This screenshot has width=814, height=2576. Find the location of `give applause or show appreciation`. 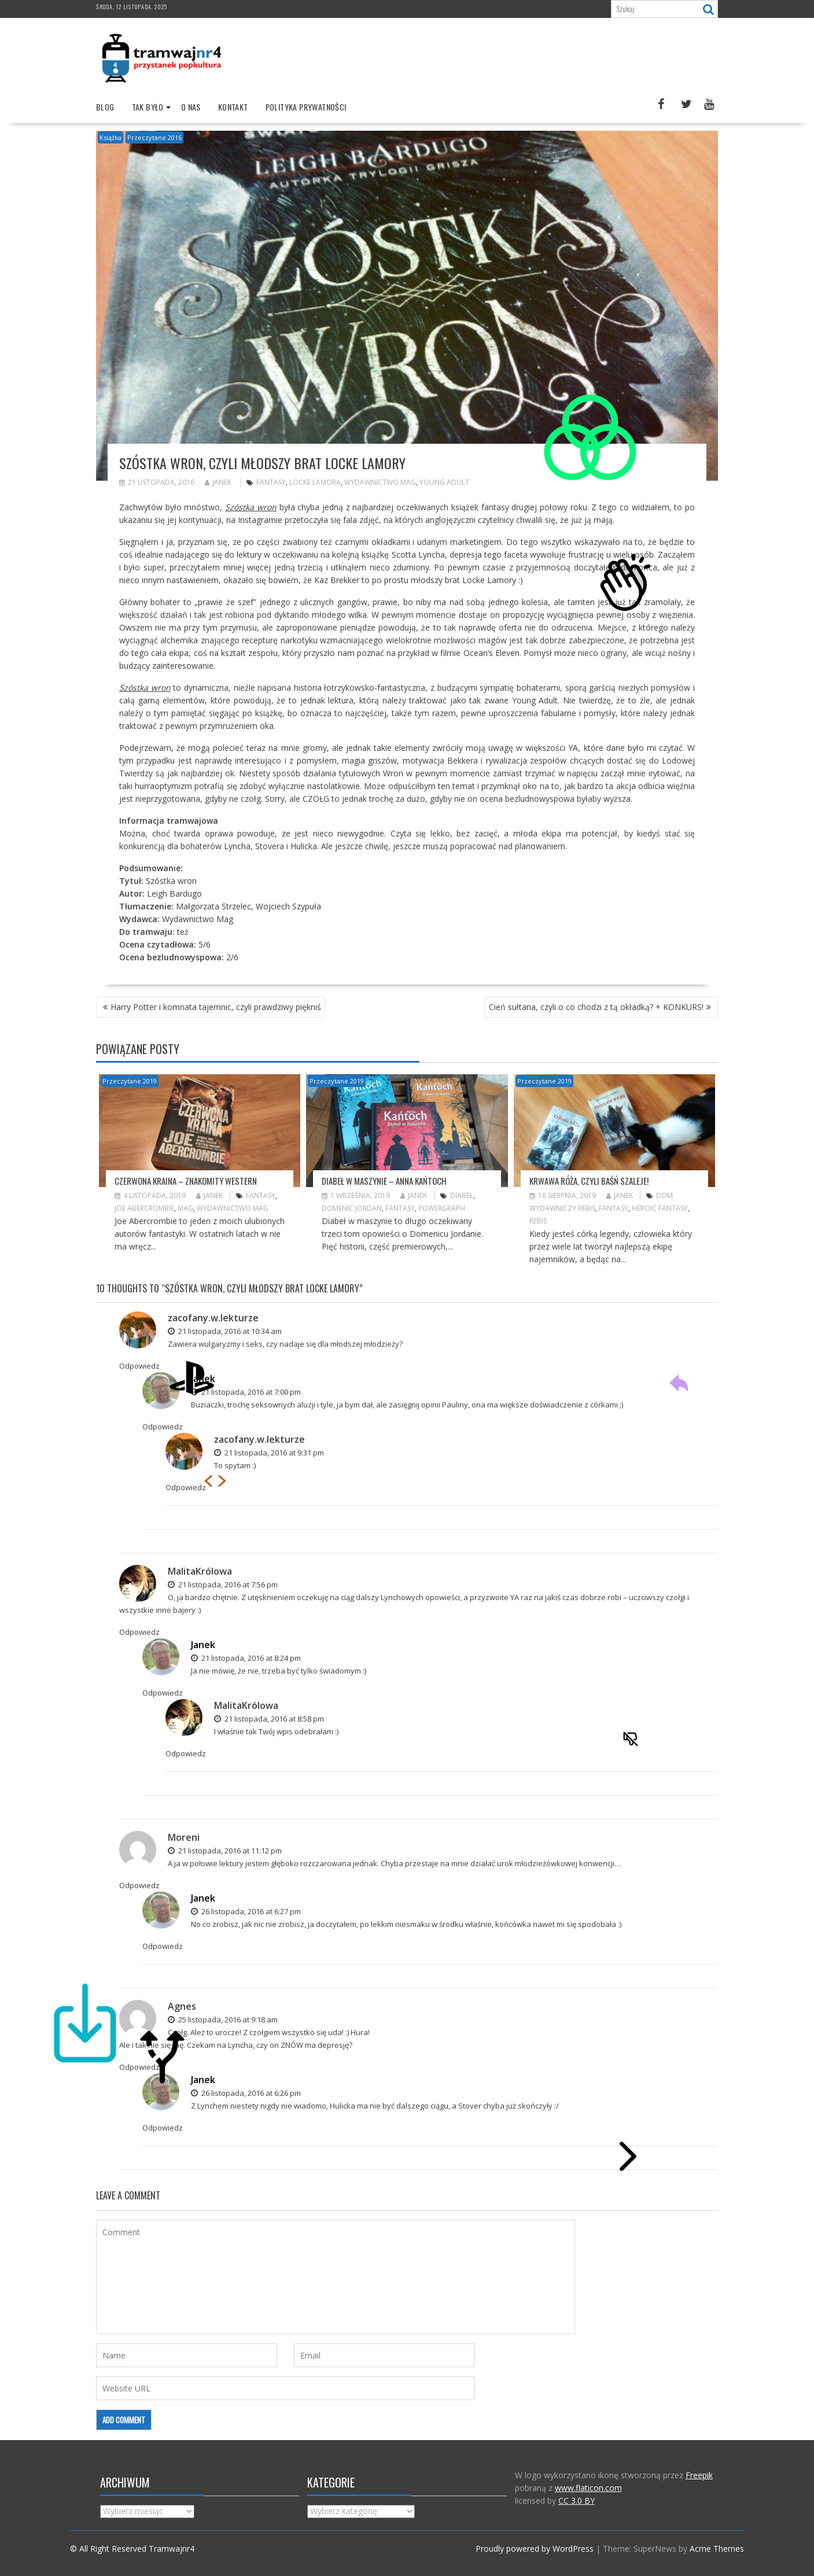

give applause or show appreciation is located at coordinates (624, 582).